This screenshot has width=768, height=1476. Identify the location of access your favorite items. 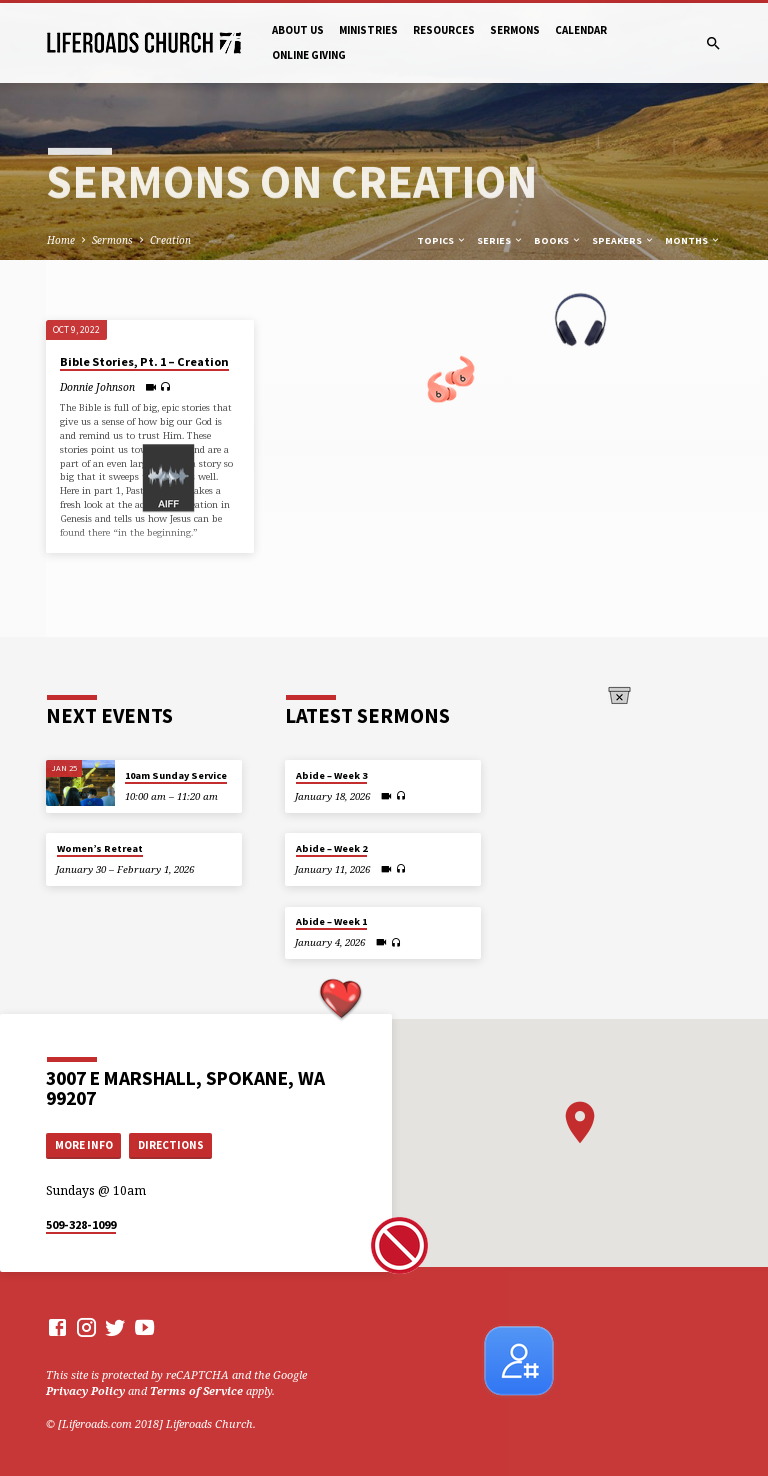
(342, 999).